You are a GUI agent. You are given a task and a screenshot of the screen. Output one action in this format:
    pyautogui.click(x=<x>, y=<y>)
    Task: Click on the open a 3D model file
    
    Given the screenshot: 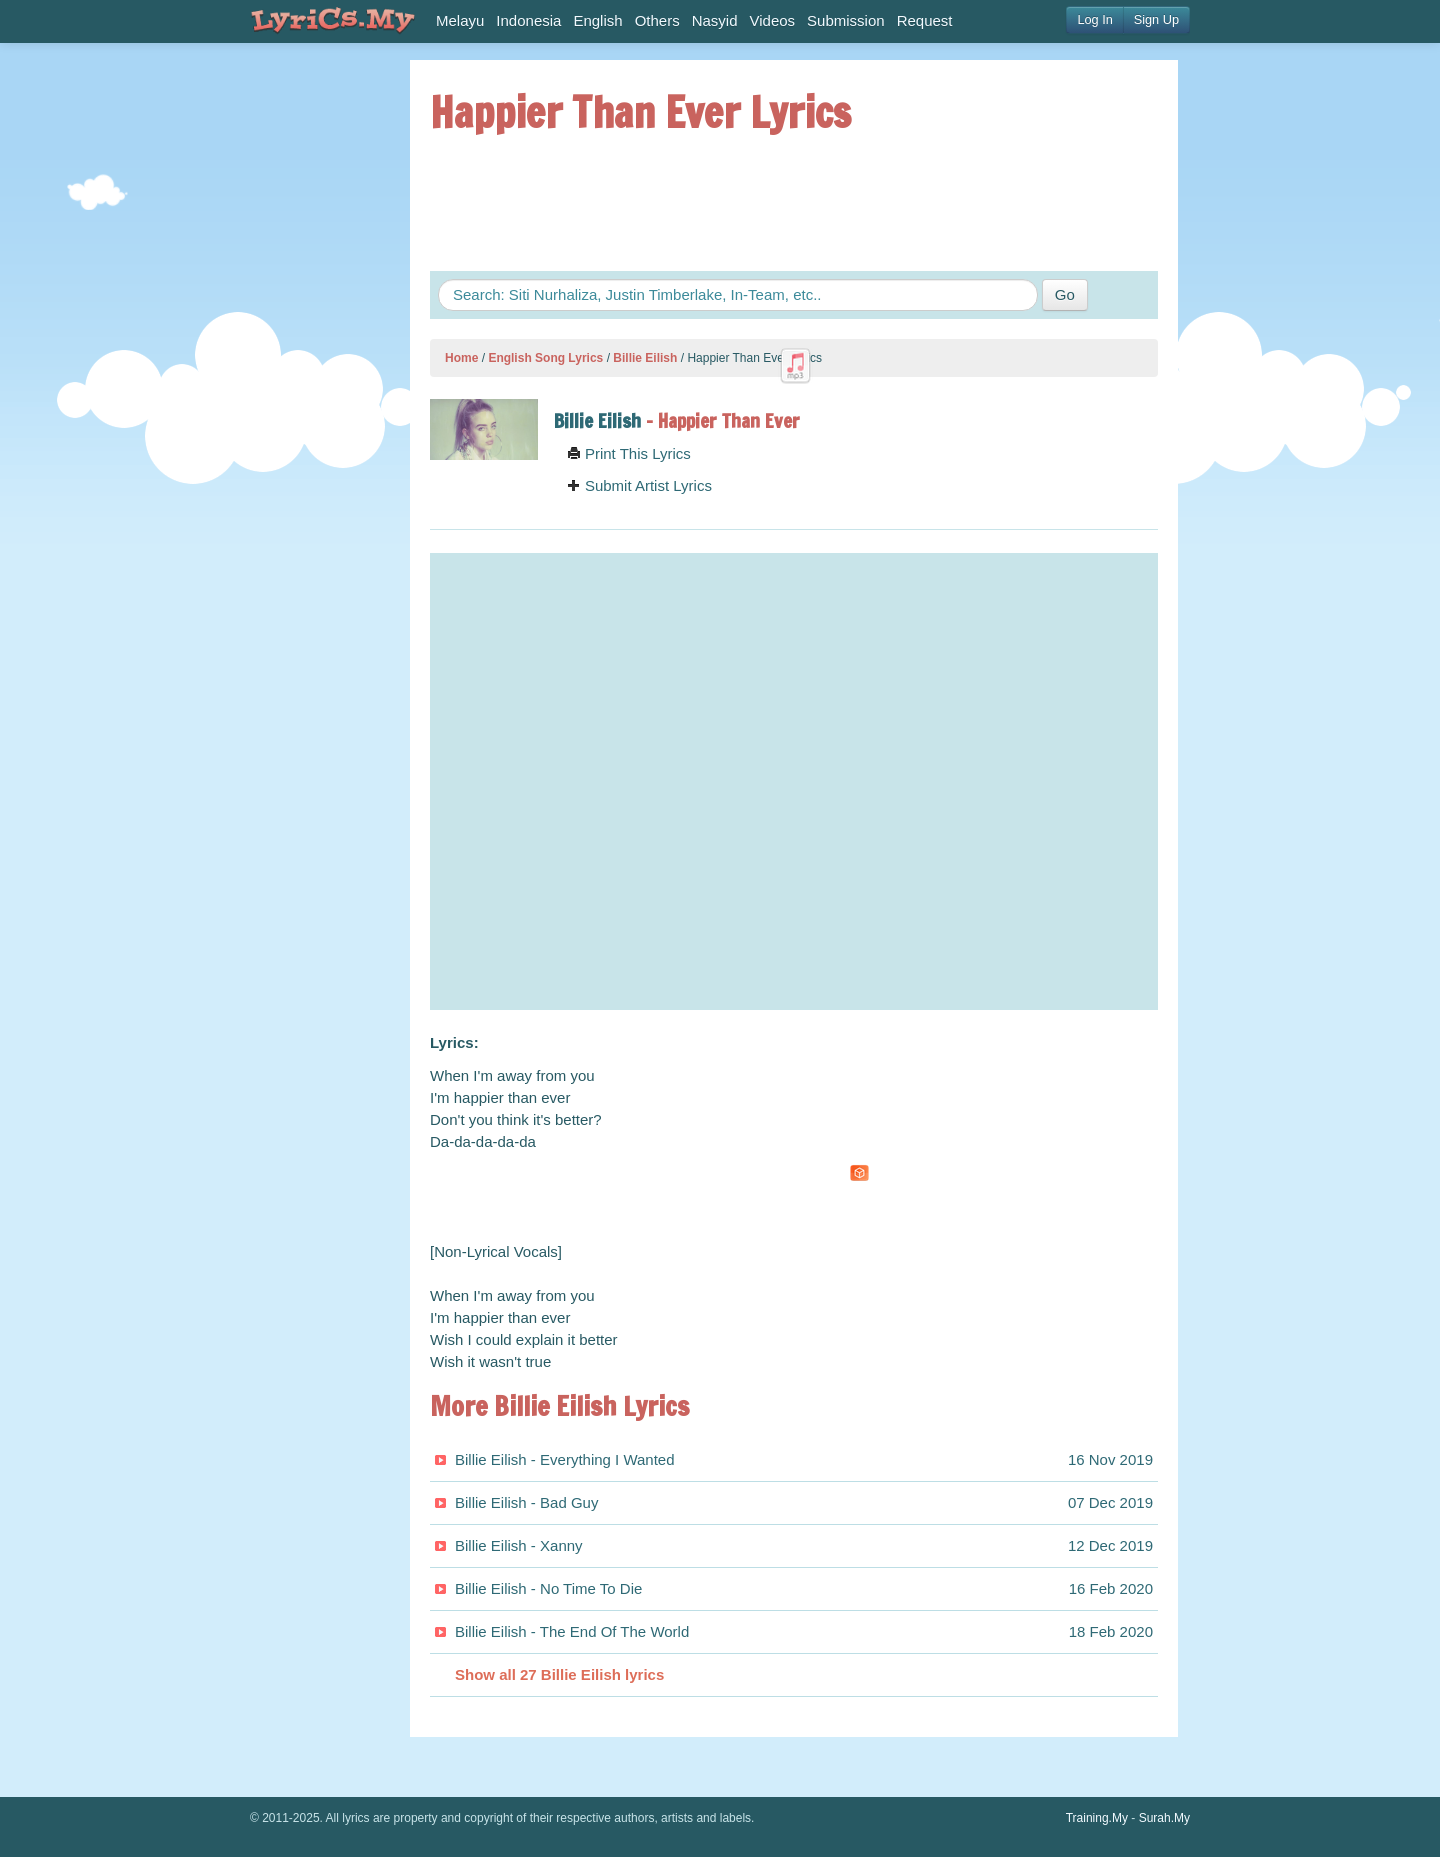 What is the action you would take?
    pyautogui.click(x=859, y=1172)
    